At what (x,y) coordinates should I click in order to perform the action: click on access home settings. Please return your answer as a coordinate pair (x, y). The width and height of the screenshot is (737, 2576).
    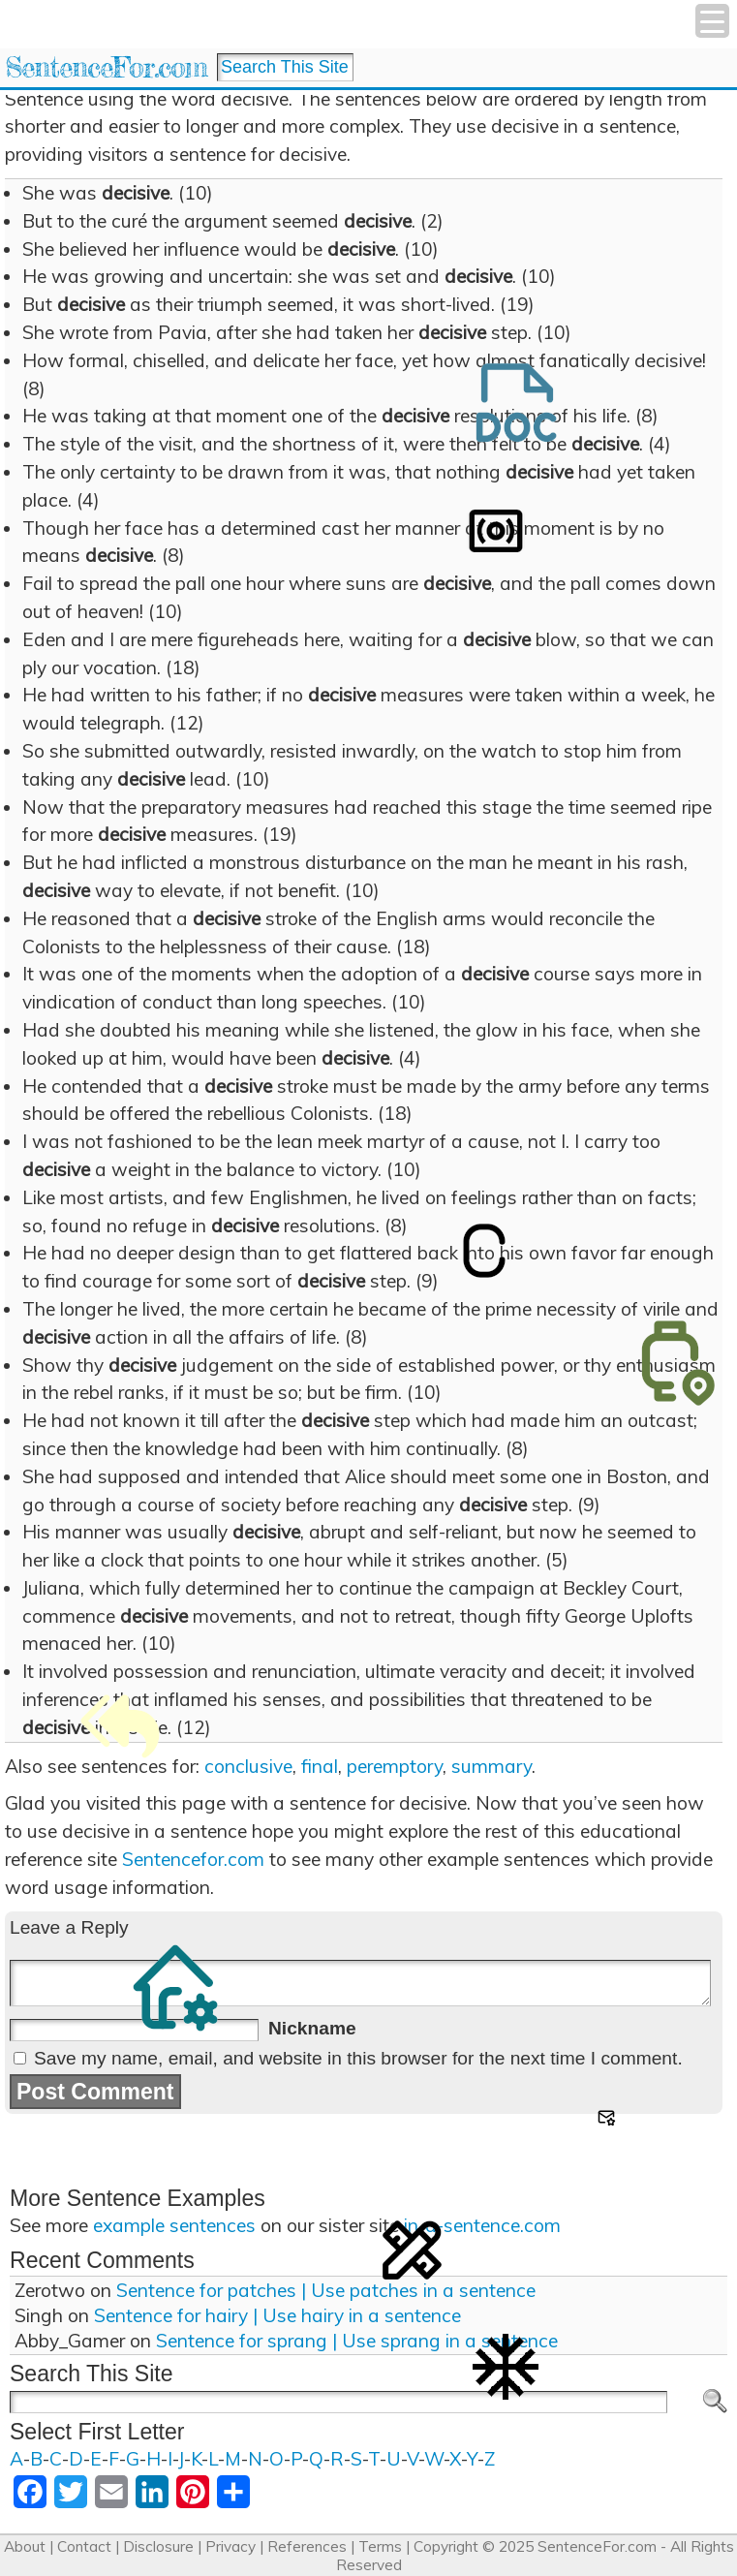
    Looking at the image, I should click on (175, 1987).